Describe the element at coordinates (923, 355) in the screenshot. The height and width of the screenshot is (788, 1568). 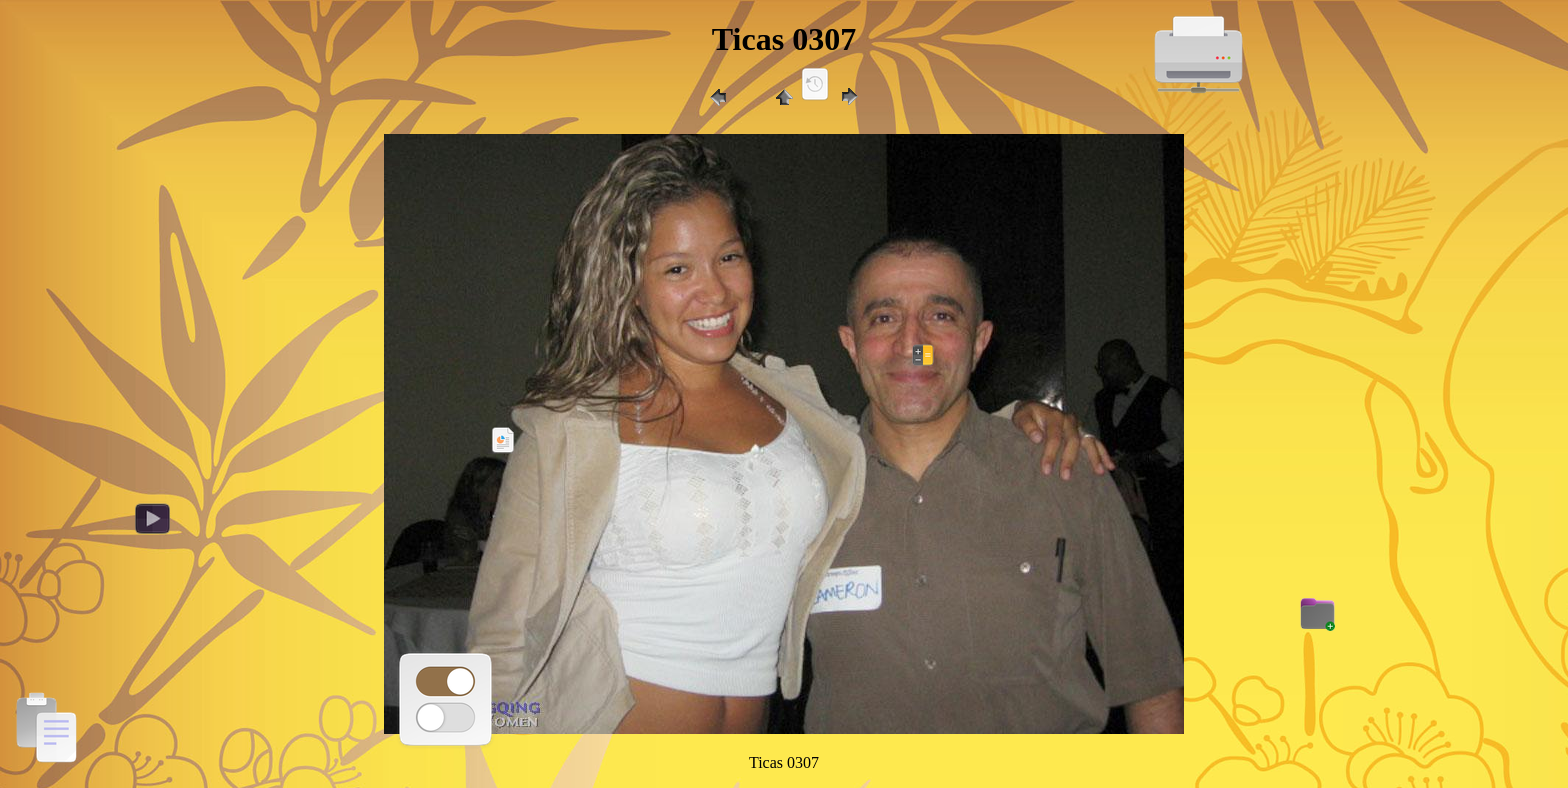
I see `open the calculator app` at that location.